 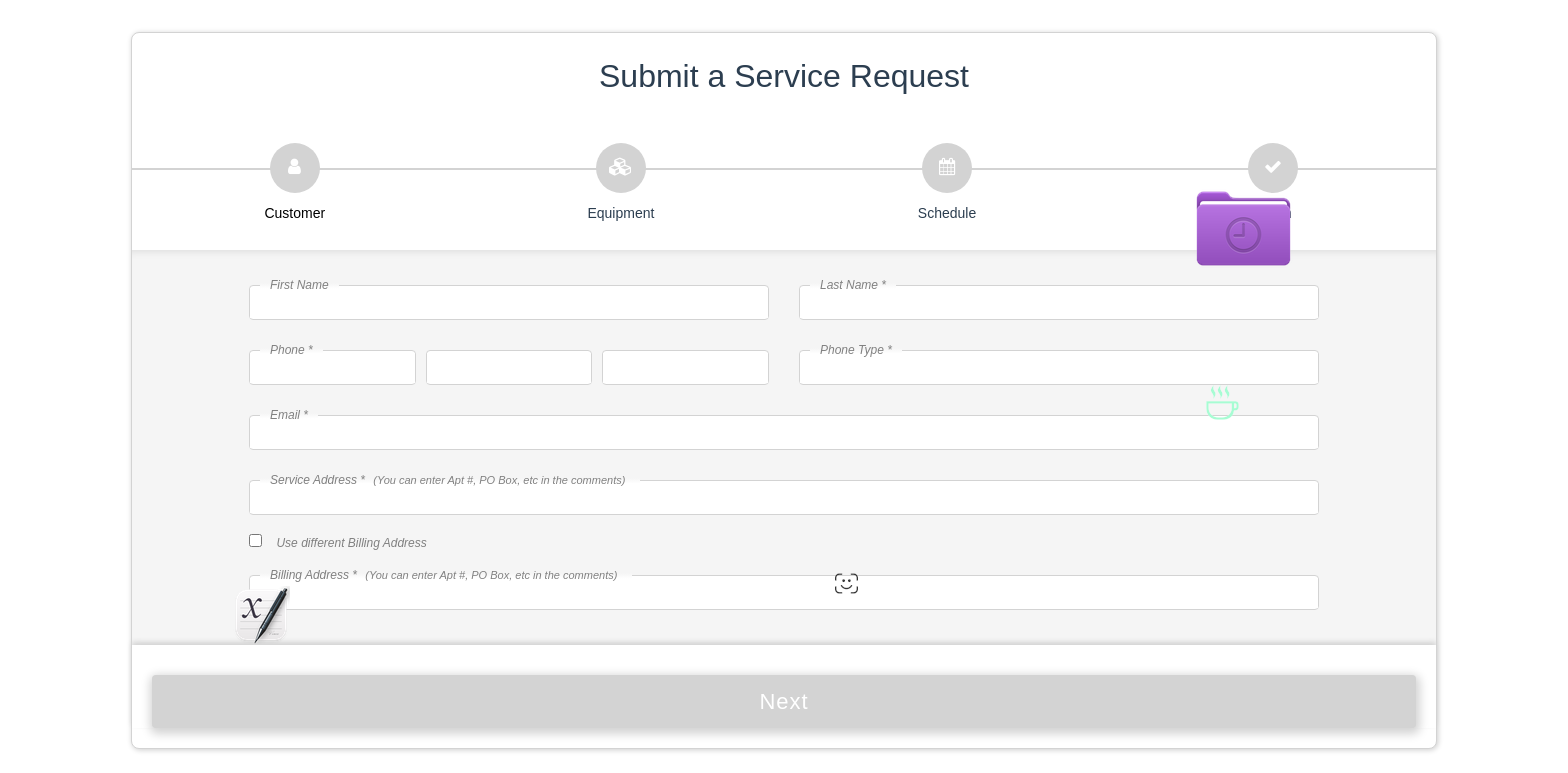 What do you see at coordinates (1243, 228) in the screenshot?
I see `access temporary files folder` at bounding box center [1243, 228].